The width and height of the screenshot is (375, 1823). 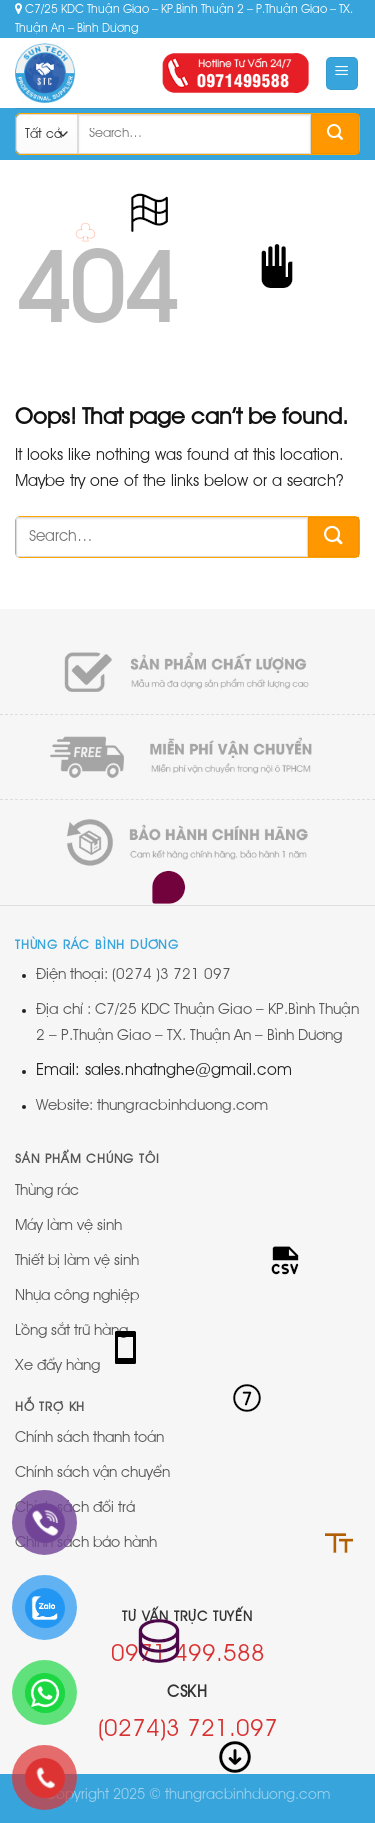 I want to click on access database or data storage, so click(x=159, y=1641).